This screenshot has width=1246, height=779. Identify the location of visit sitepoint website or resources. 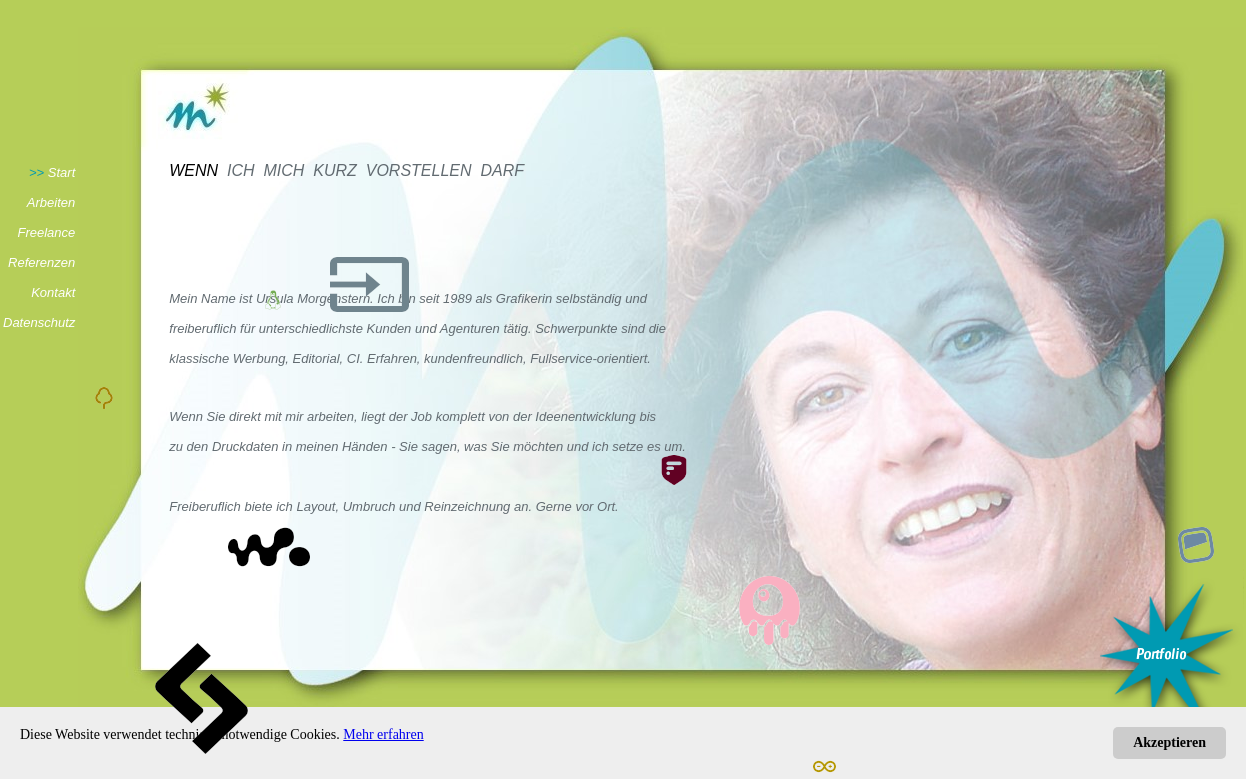
(201, 698).